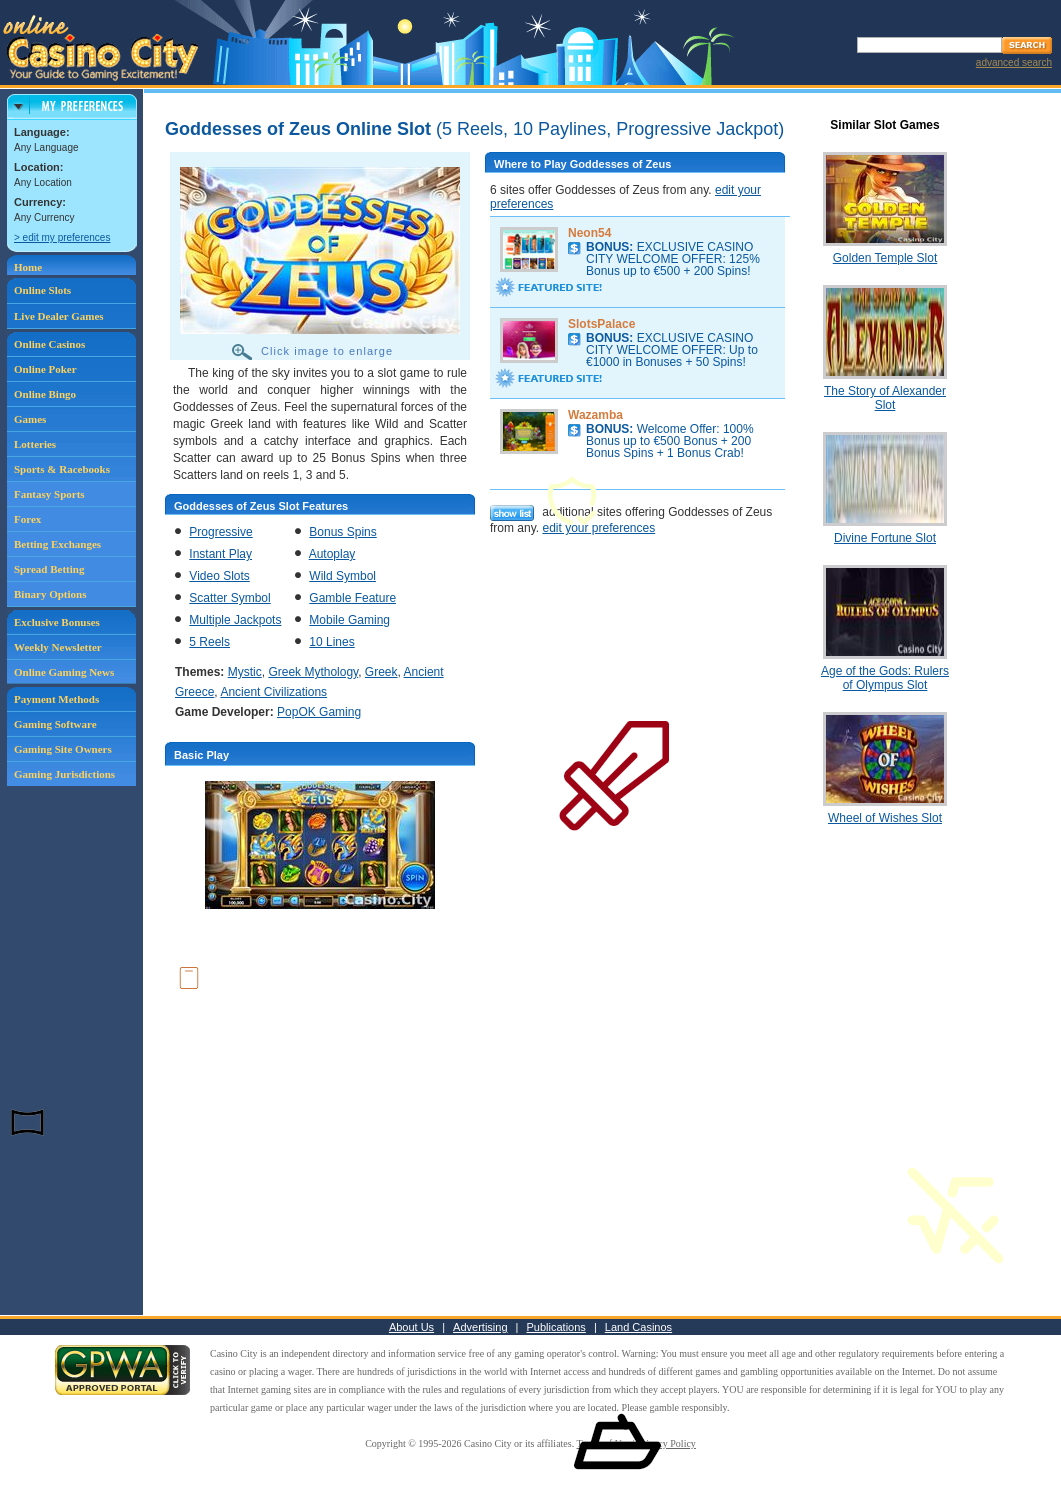 The height and width of the screenshot is (1499, 1061). I want to click on access combat or battle features, so click(616, 773).